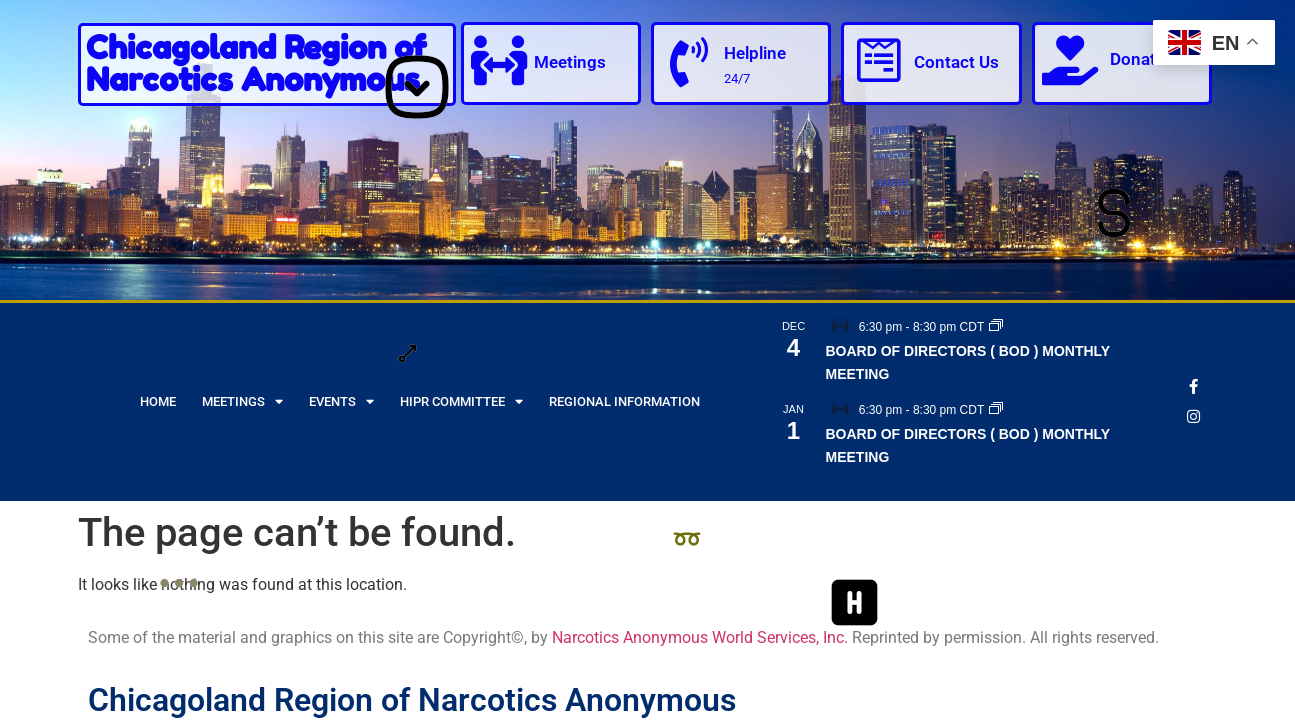  What do you see at coordinates (854, 602) in the screenshot?
I see `hospital or healthcare location marker` at bounding box center [854, 602].